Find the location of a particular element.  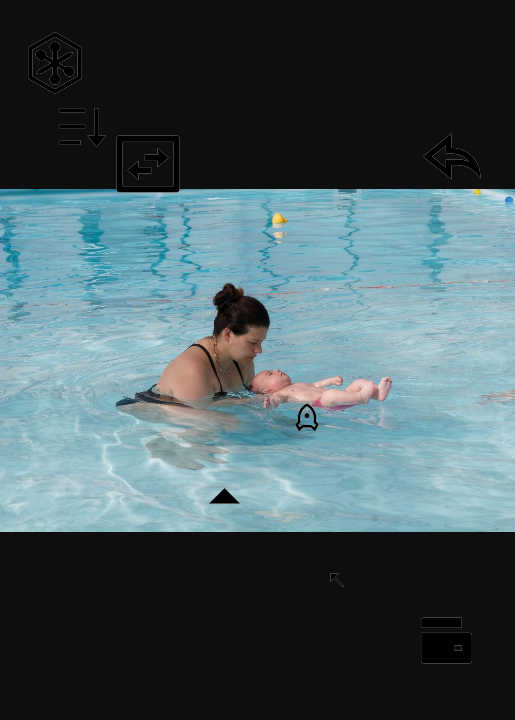

sort items in descending order is located at coordinates (80, 126).